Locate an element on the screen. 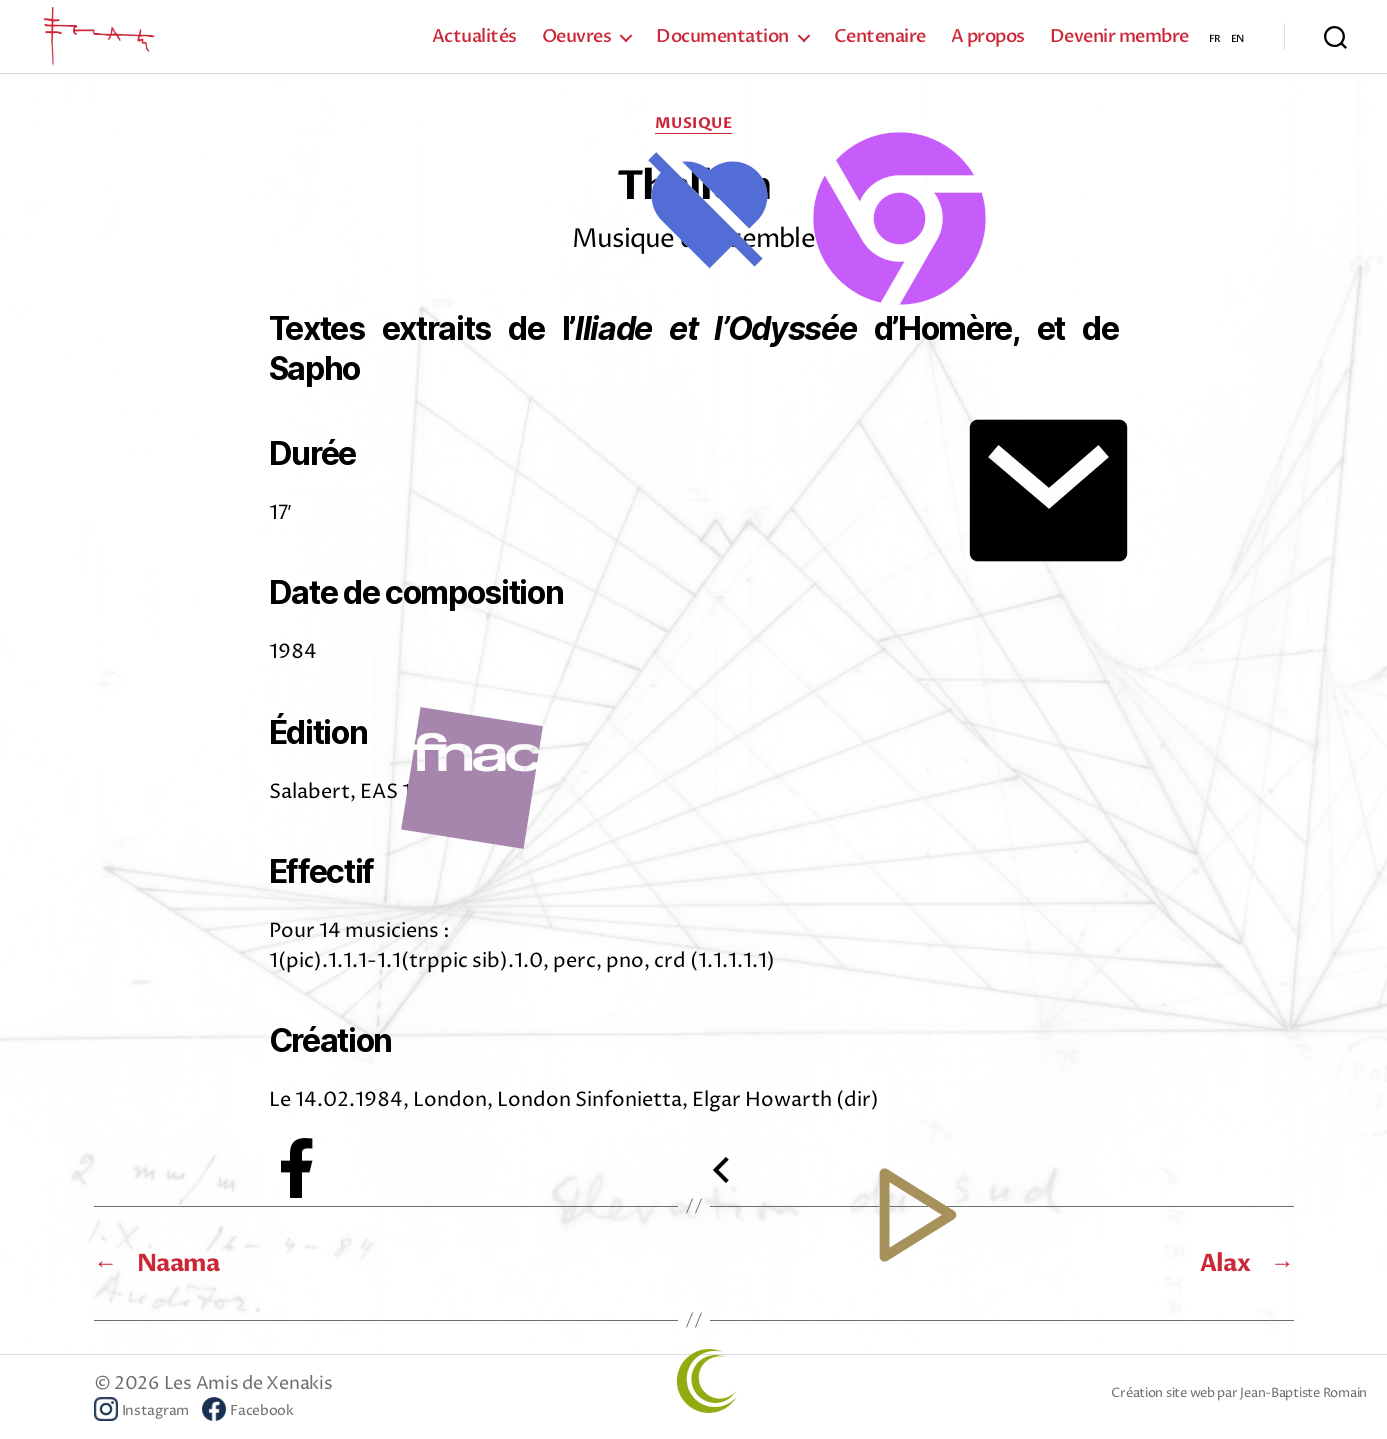  open Google Chrome browser is located at coordinates (899, 218).